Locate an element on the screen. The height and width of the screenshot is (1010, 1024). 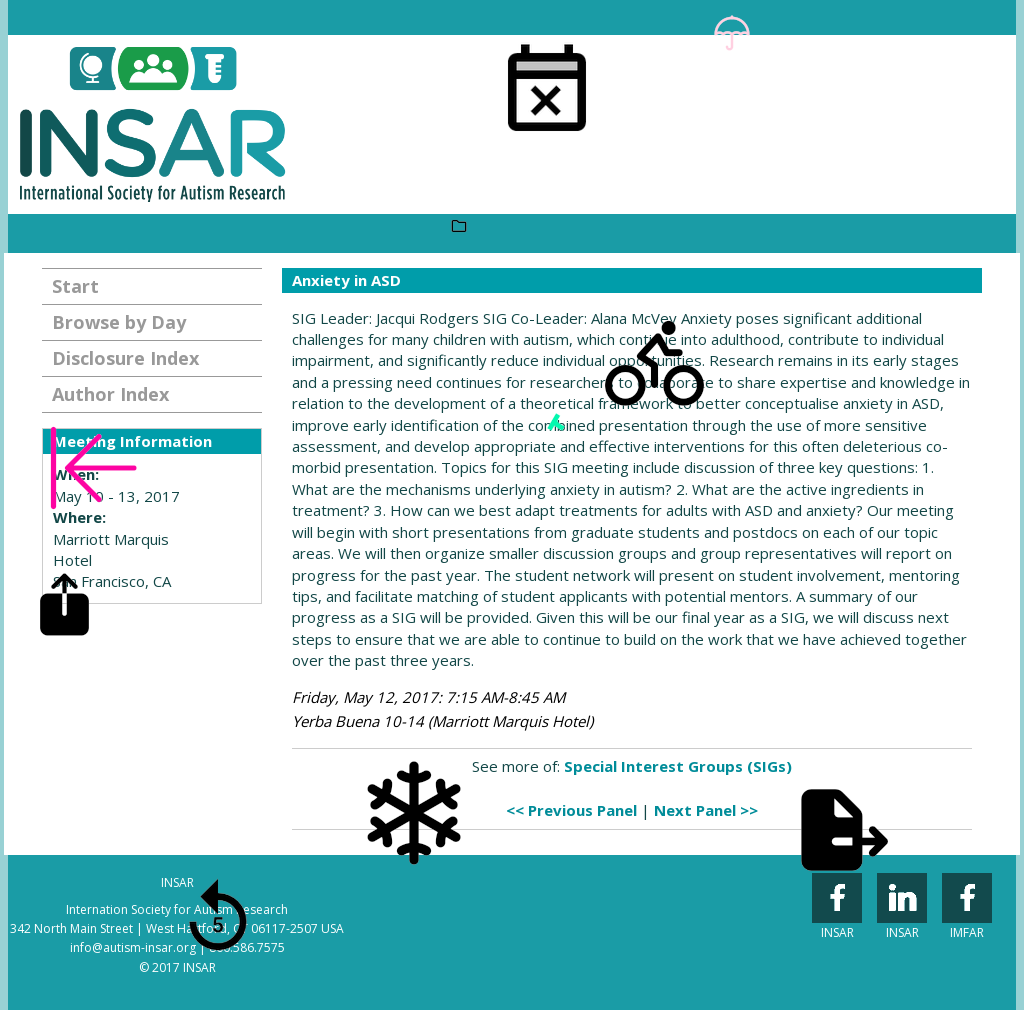
access a folder to view its contents is located at coordinates (459, 226).